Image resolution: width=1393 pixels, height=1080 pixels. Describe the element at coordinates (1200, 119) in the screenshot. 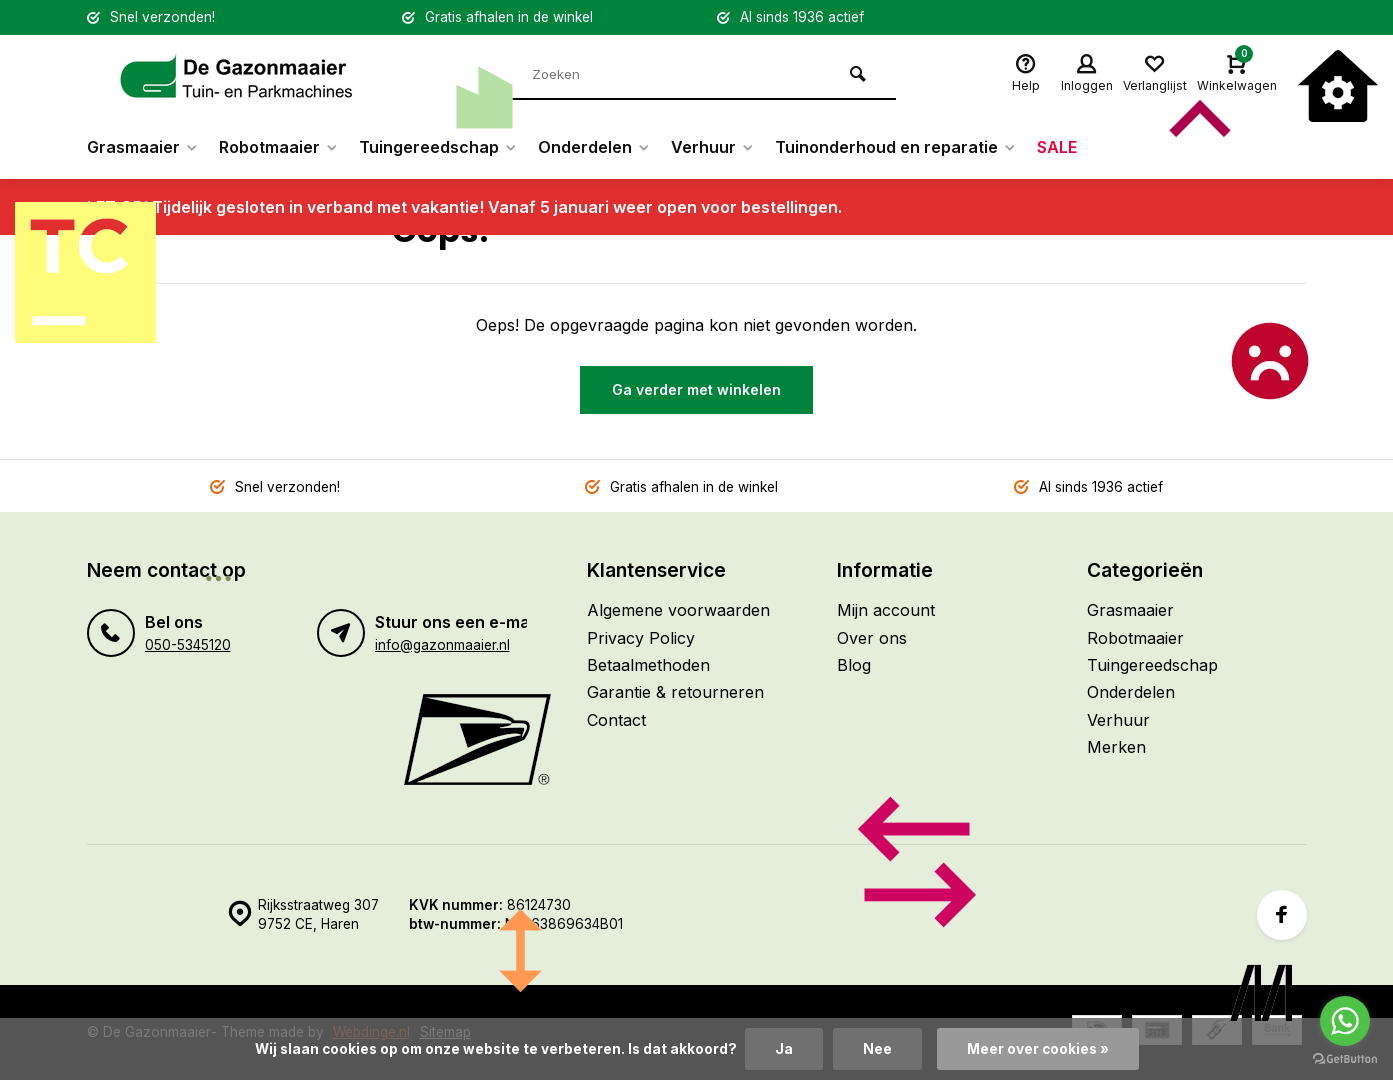

I see `collapse or minimize a section` at that location.